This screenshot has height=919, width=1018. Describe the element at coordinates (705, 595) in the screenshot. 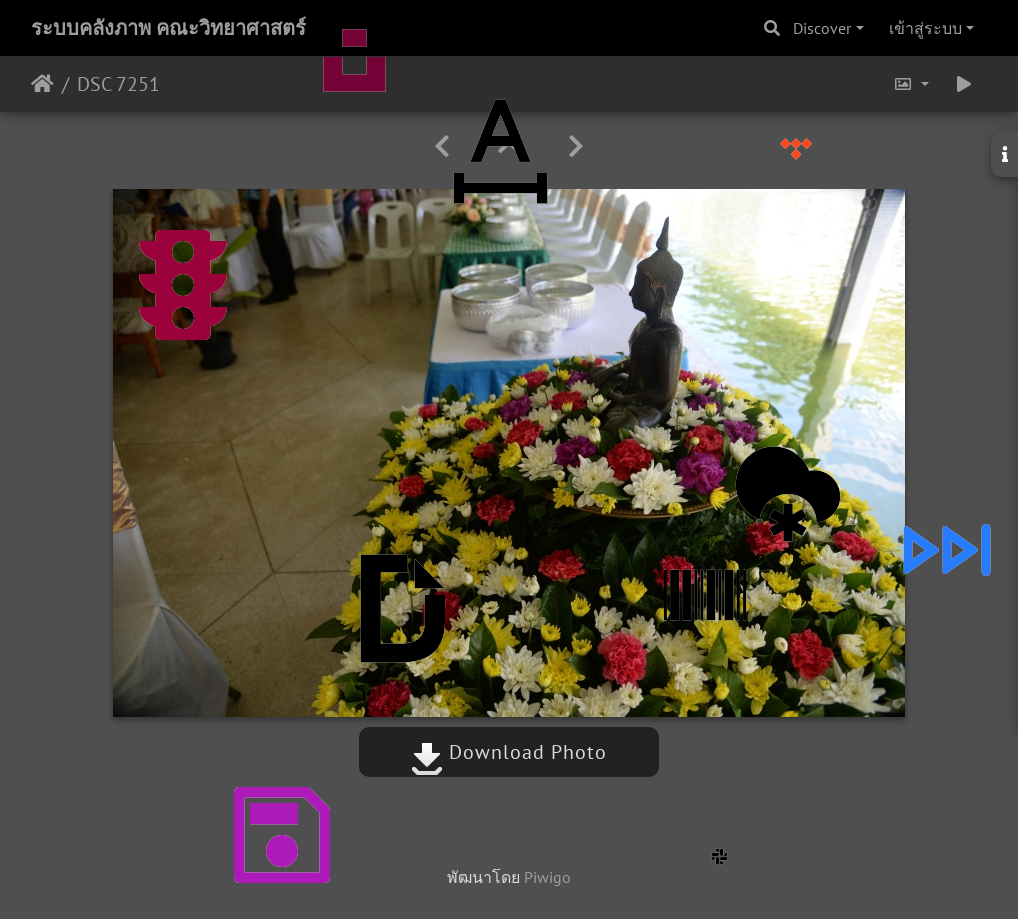

I see `link to Wikidata knowledge base` at that location.